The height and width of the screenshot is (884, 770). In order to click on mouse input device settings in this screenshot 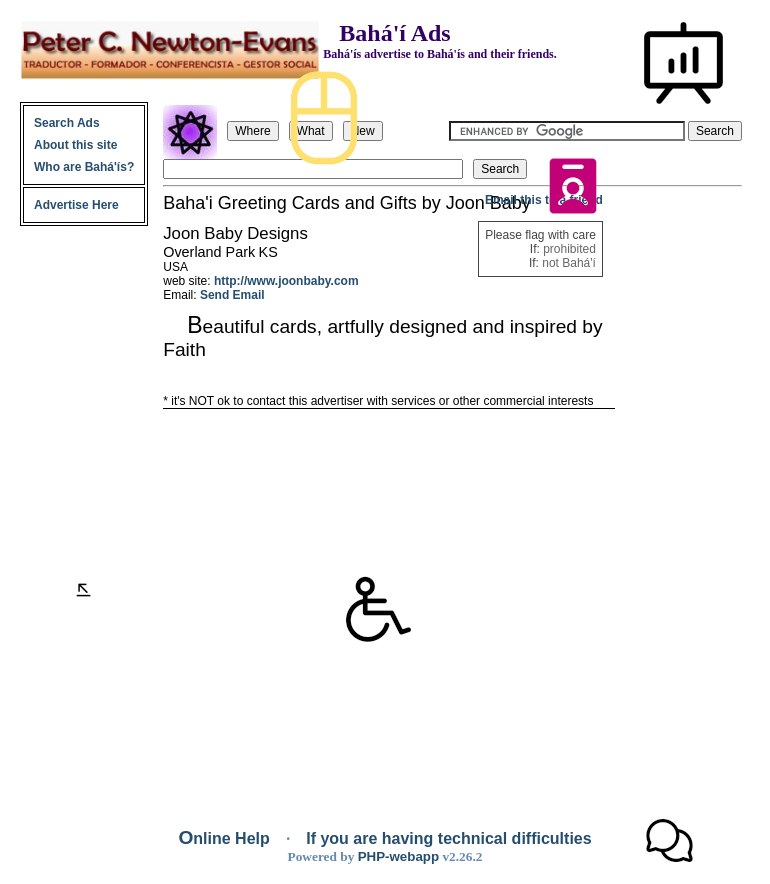, I will do `click(324, 118)`.